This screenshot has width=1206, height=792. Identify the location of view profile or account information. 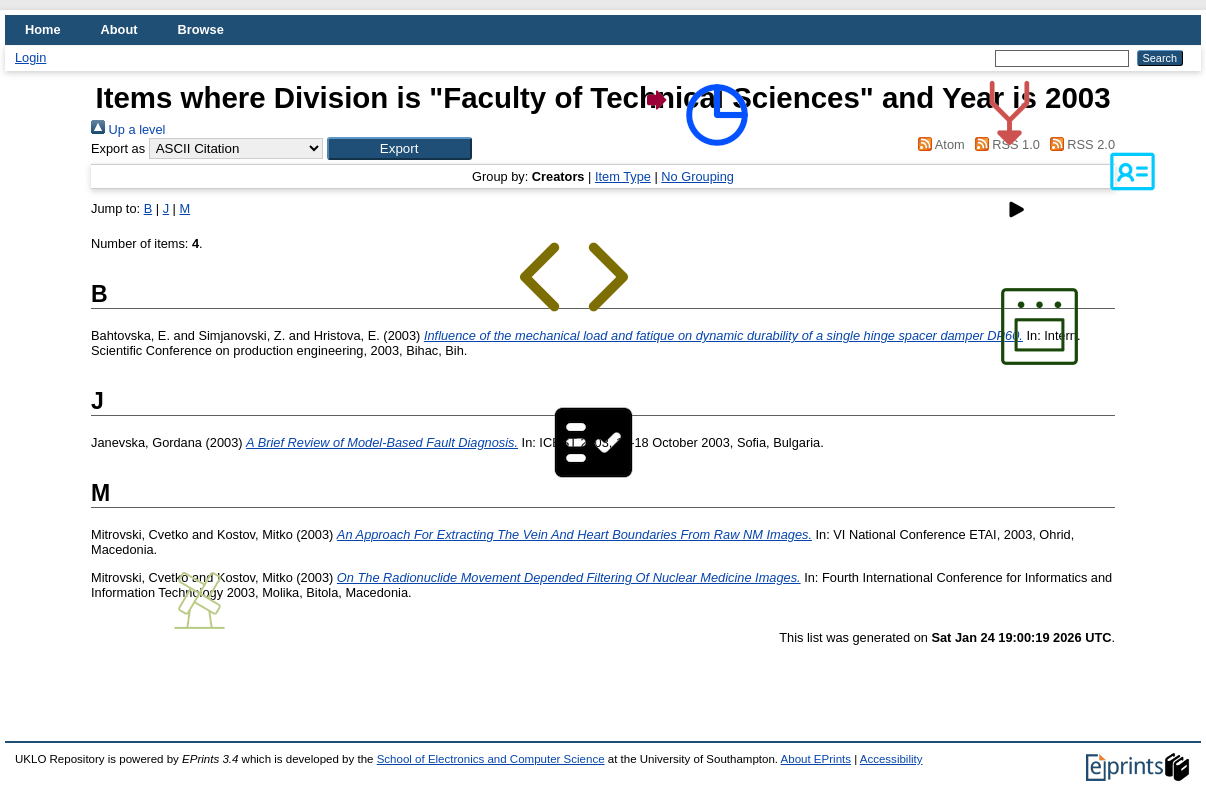
(1132, 171).